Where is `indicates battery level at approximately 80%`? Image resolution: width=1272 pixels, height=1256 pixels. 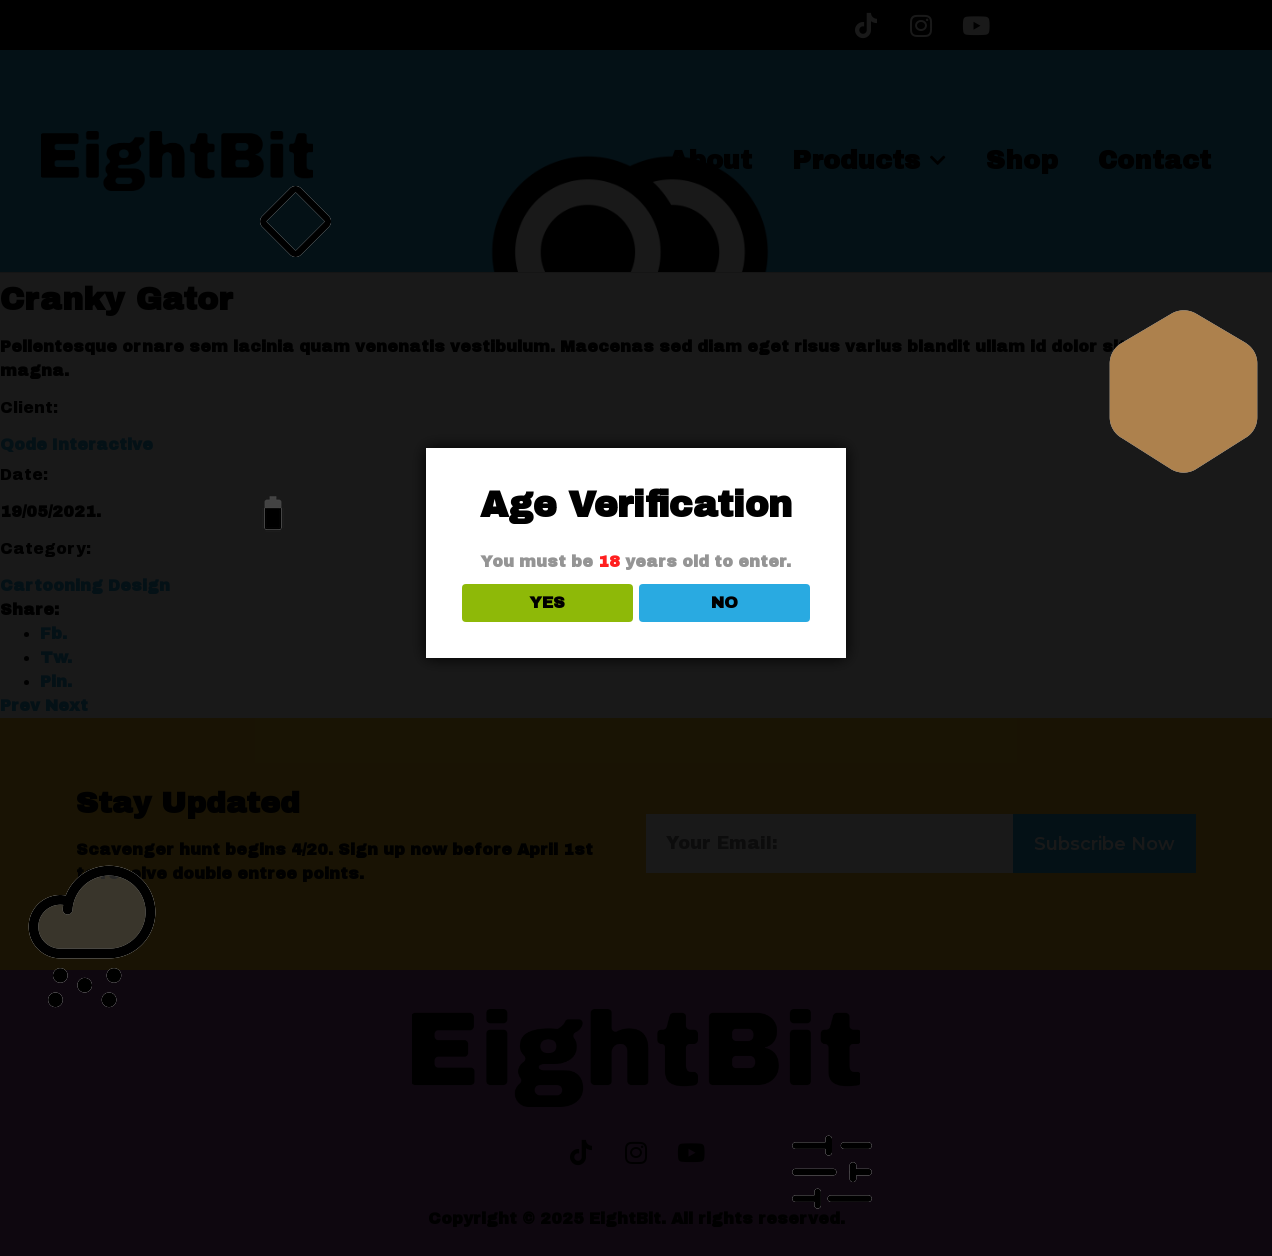 indicates battery level at approximately 80% is located at coordinates (273, 513).